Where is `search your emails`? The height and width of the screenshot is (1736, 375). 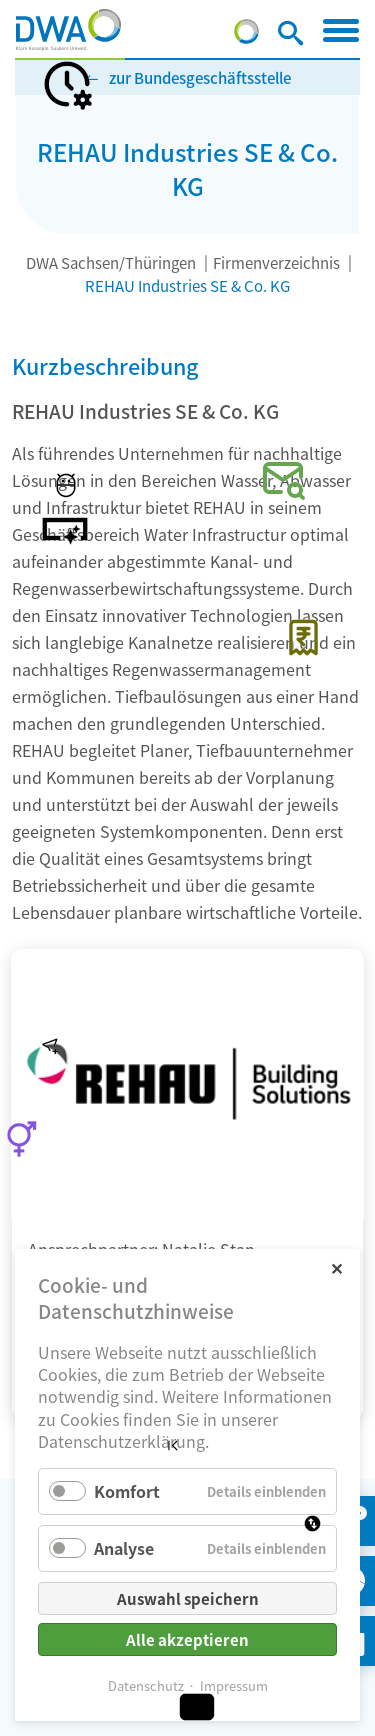 search your emails is located at coordinates (283, 478).